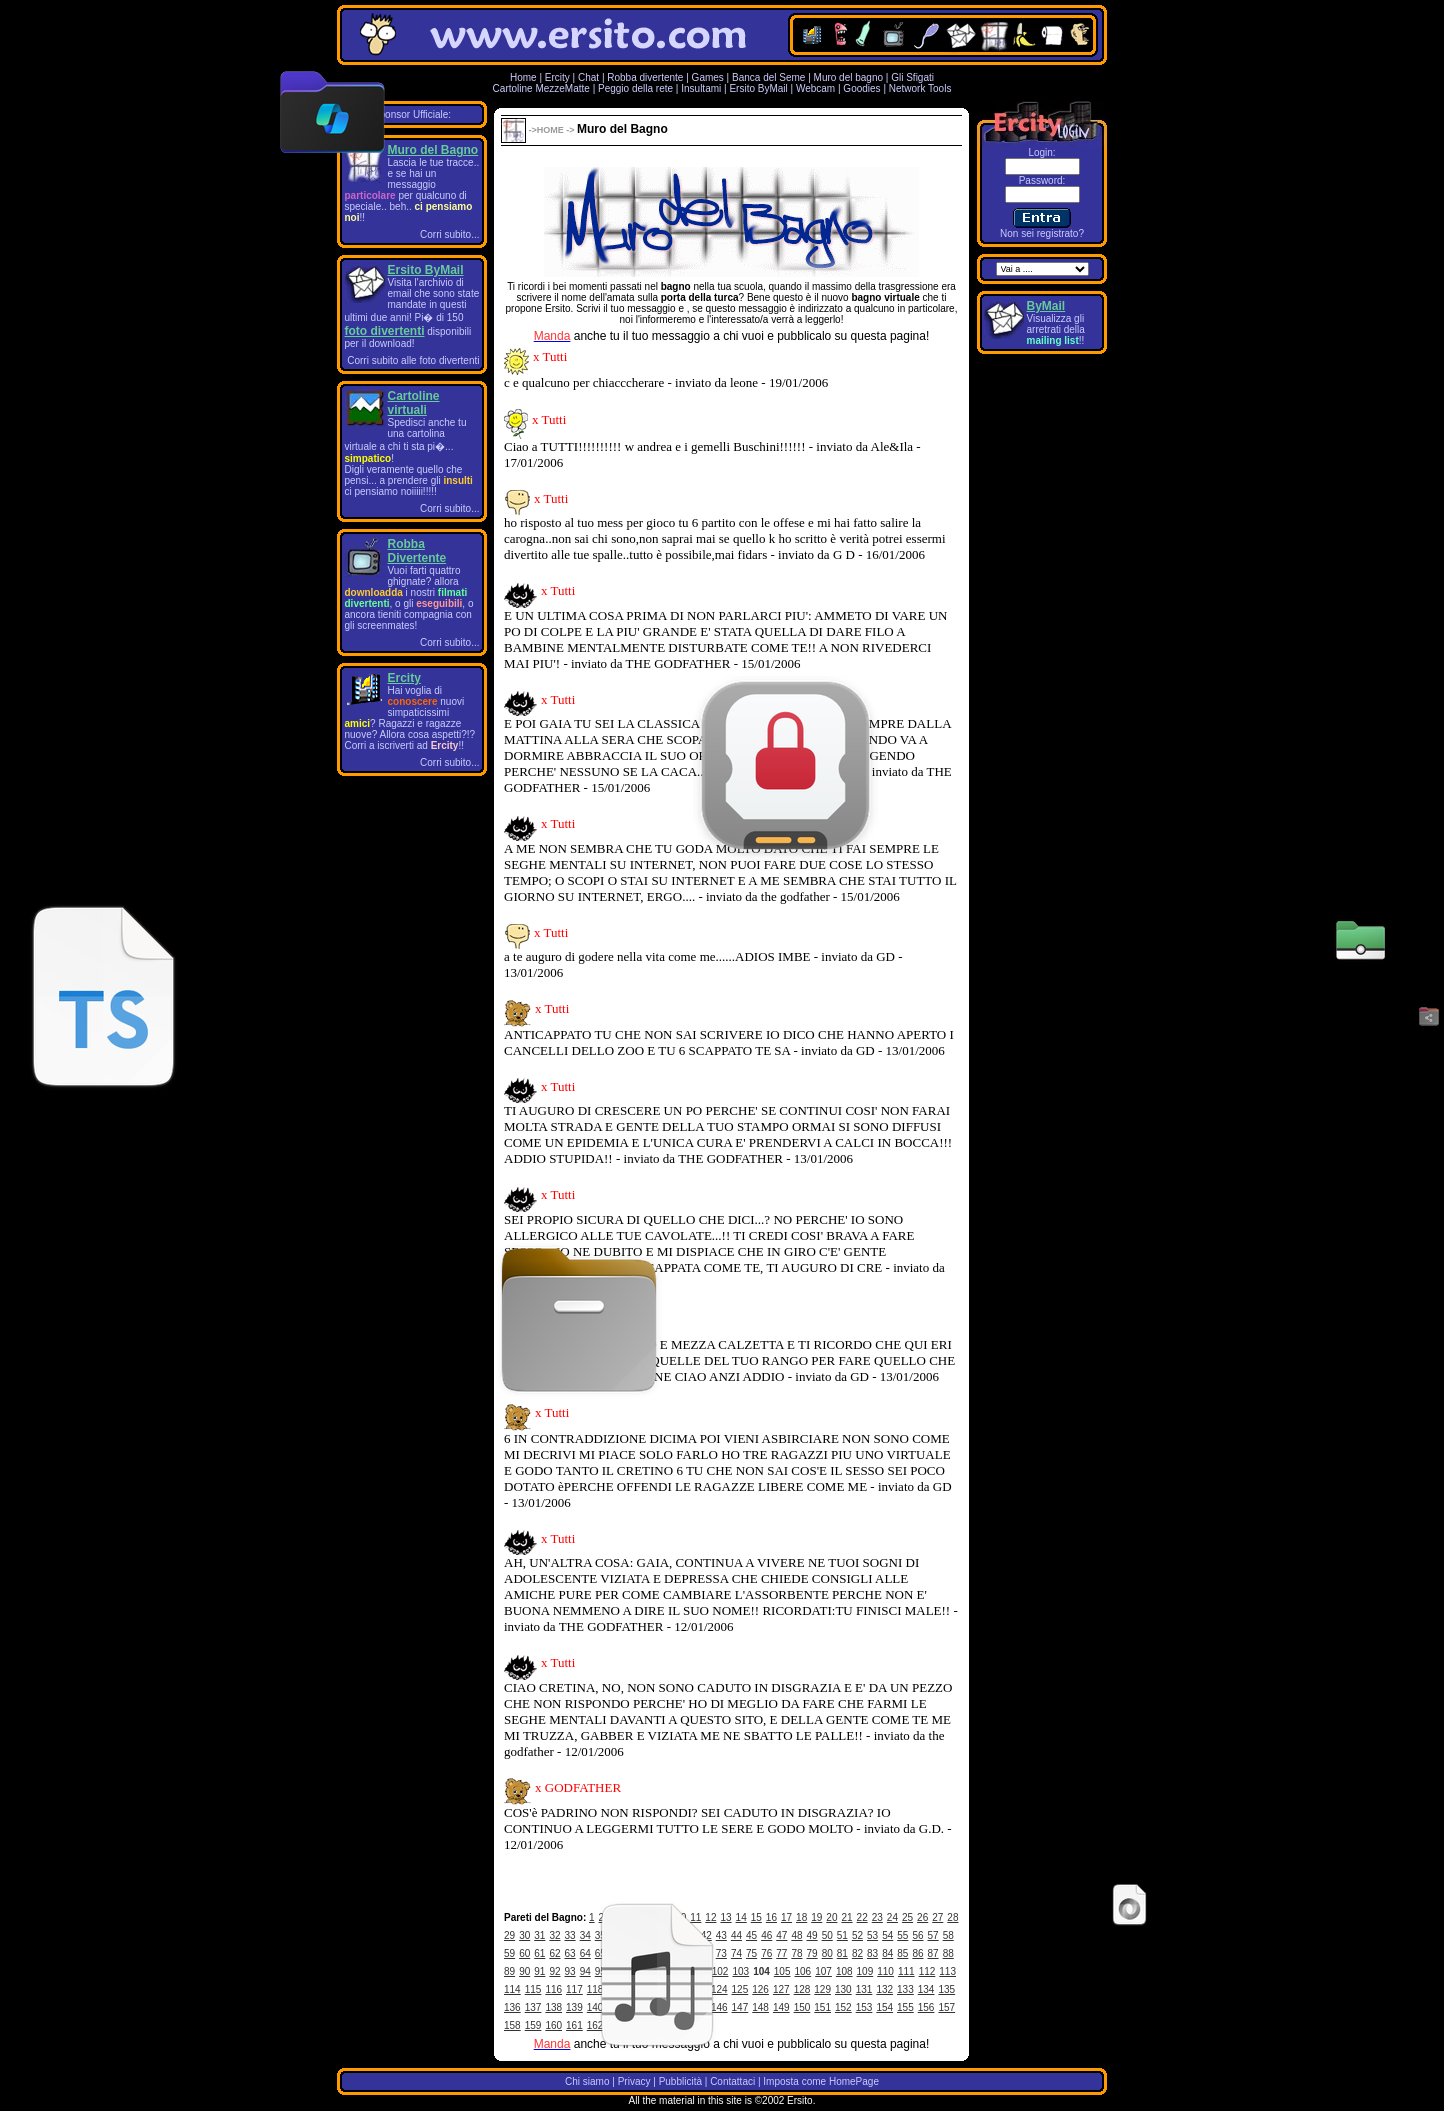  Describe the element at coordinates (1360, 941) in the screenshot. I see `folder for storing pokémon-related files or games` at that location.